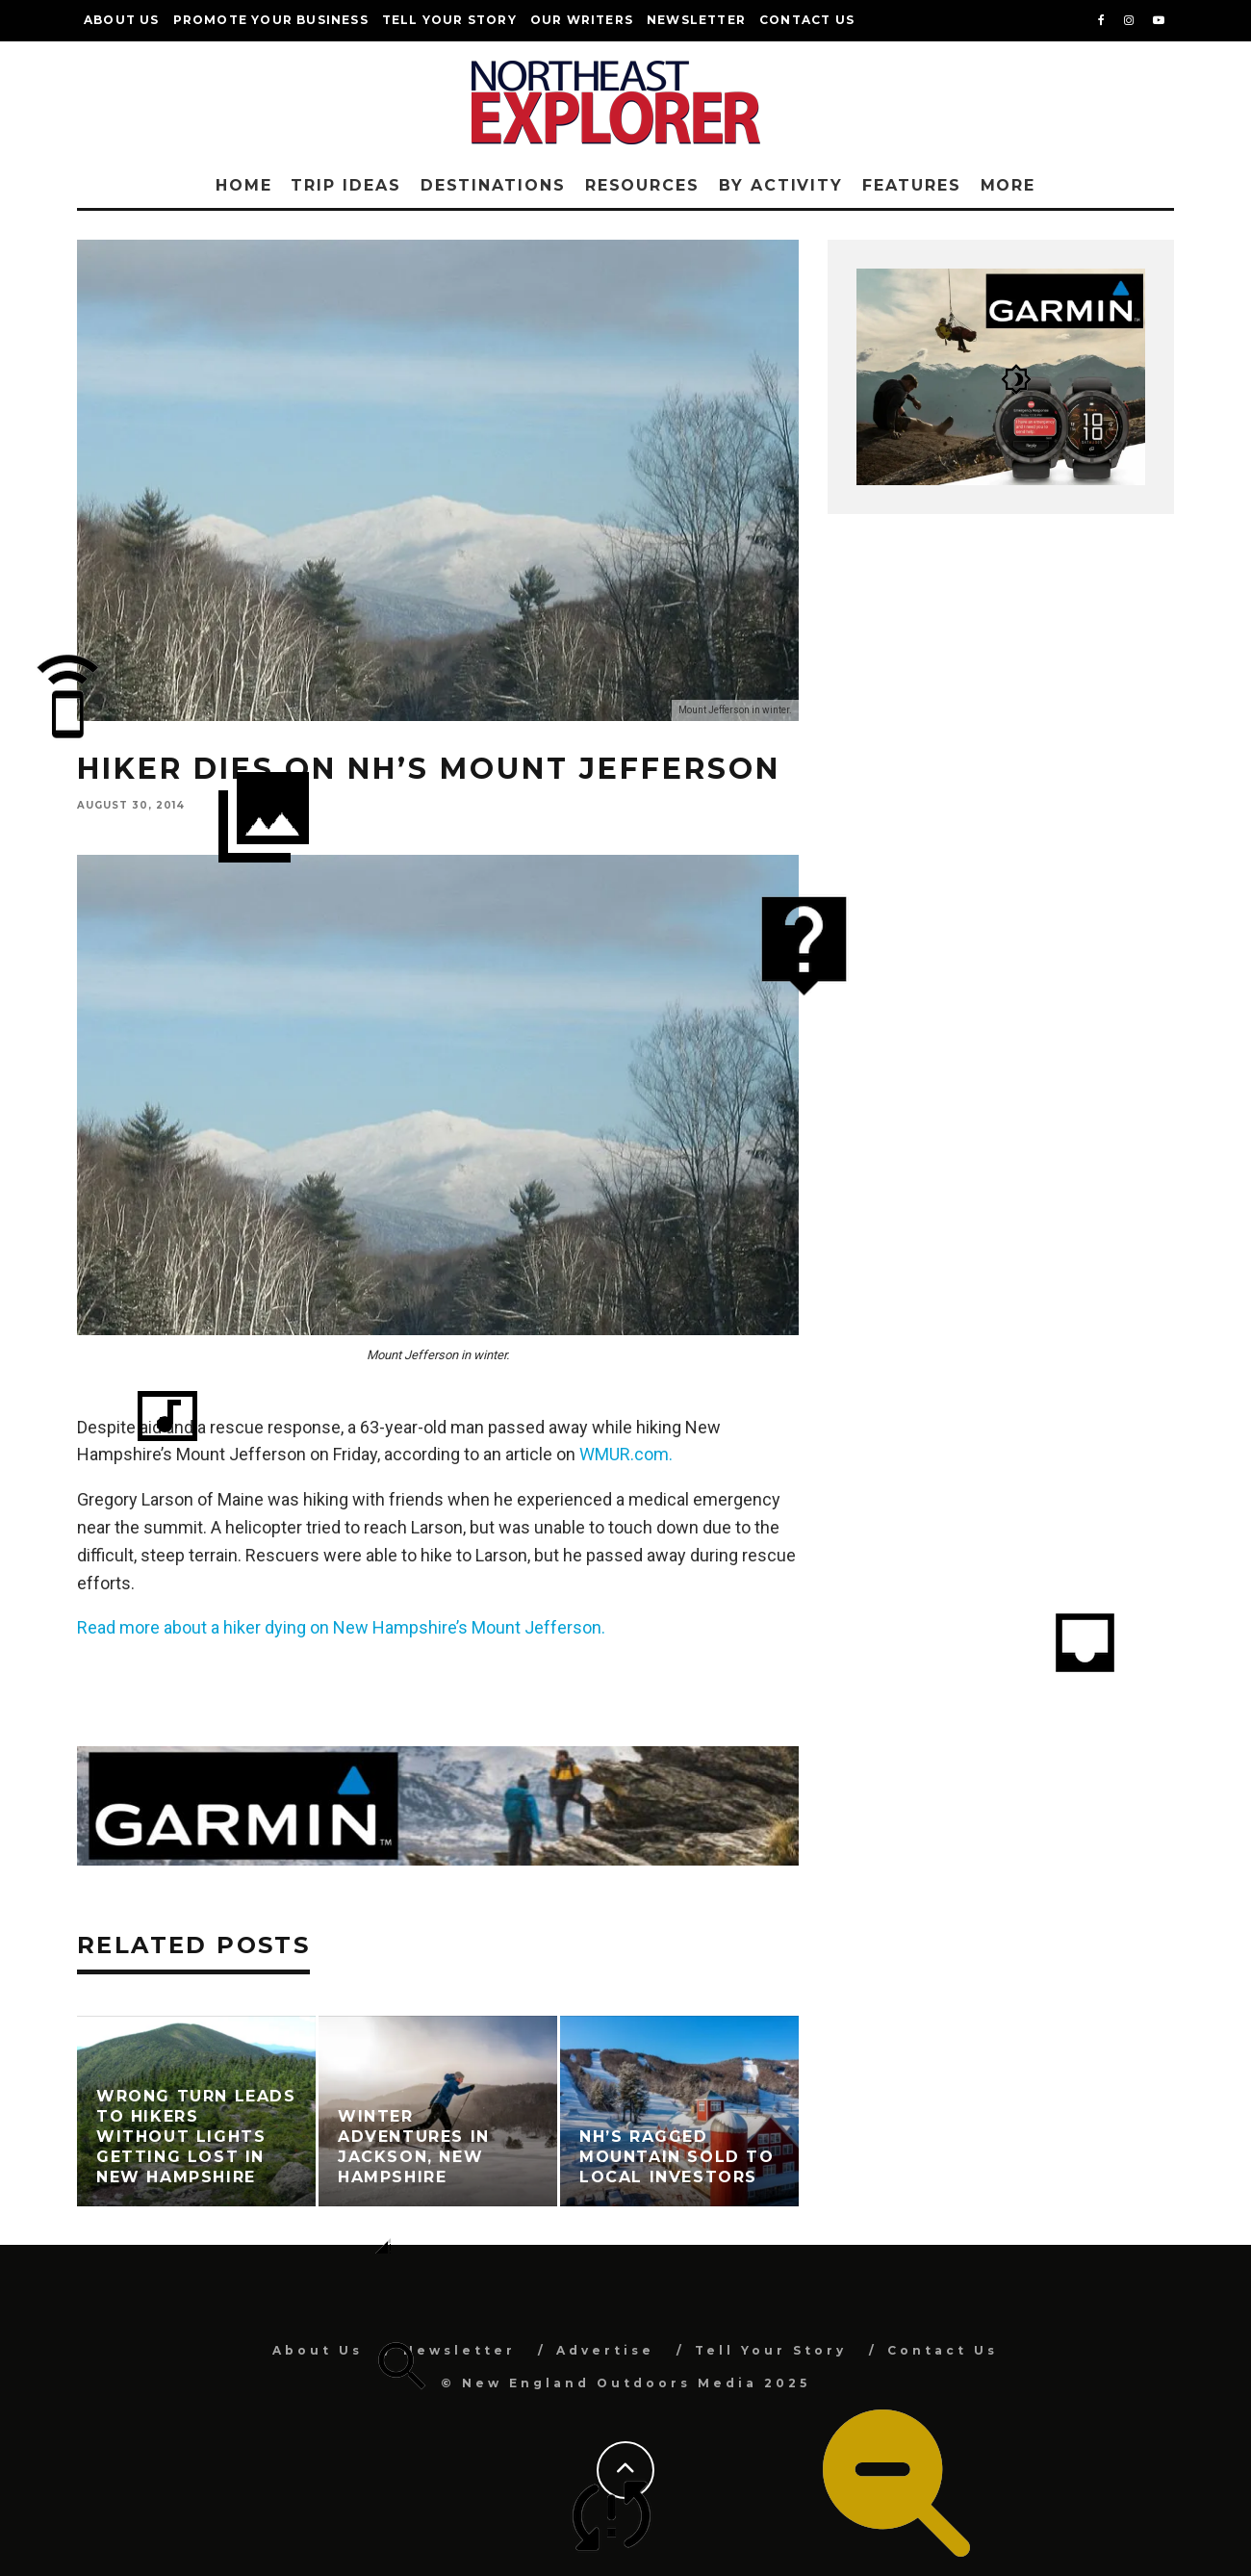  I want to click on indicates a sync error or failure, so click(611, 2515).